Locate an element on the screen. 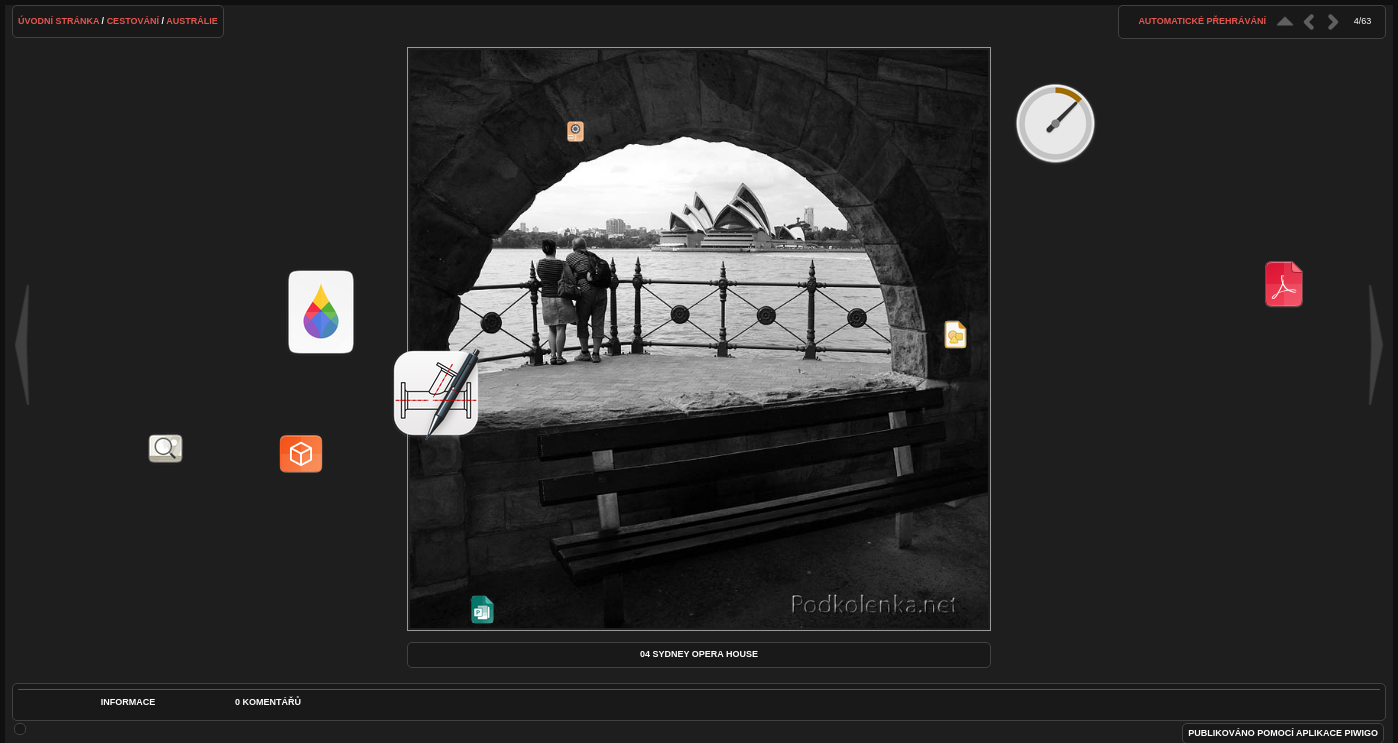 The width and height of the screenshot is (1398, 743). microsoft publisher document file is located at coordinates (482, 609).